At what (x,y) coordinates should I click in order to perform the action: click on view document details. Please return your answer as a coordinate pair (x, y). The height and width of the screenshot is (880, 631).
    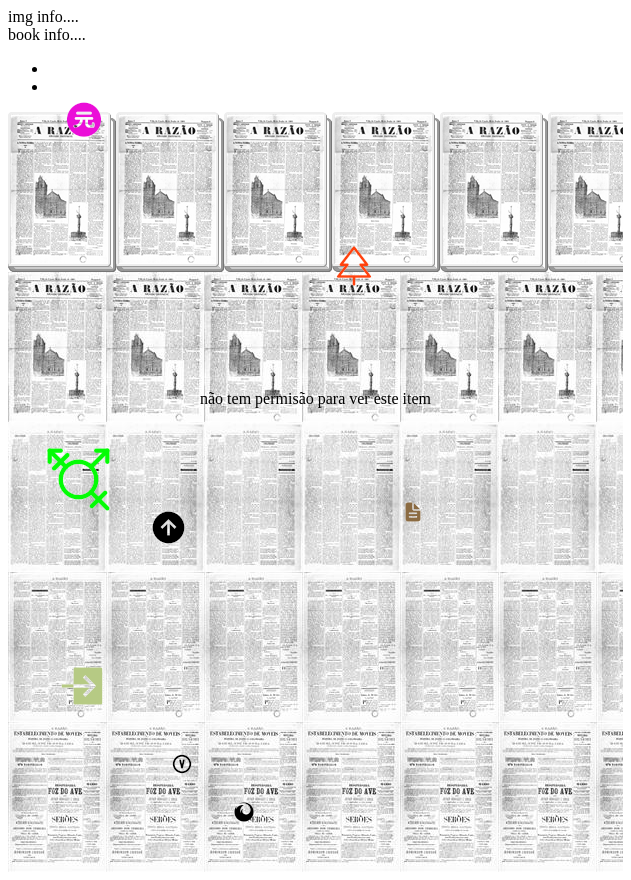
    Looking at the image, I should click on (413, 512).